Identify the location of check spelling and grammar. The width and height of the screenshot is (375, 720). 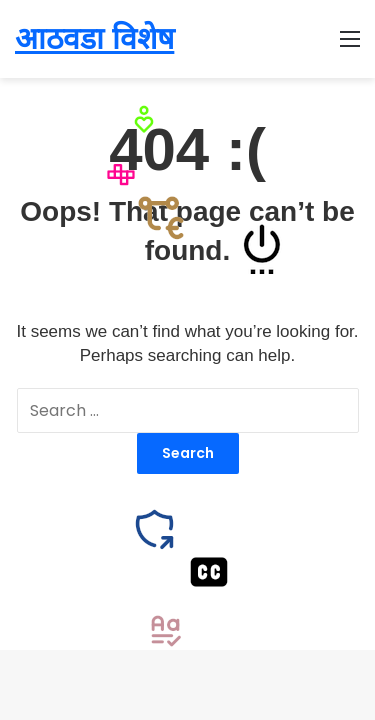
(165, 629).